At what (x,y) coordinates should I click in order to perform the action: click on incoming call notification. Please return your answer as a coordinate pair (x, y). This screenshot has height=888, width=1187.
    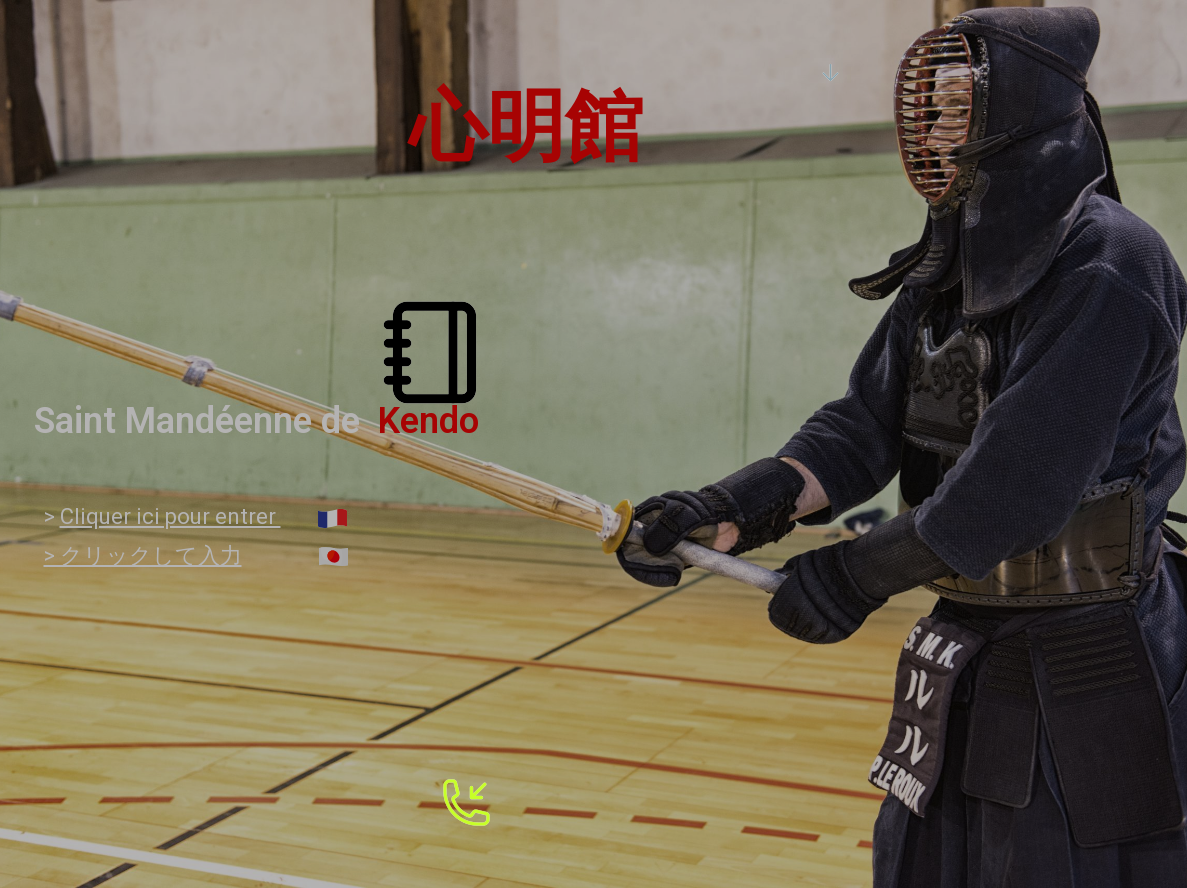
    Looking at the image, I should click on (466, 802).